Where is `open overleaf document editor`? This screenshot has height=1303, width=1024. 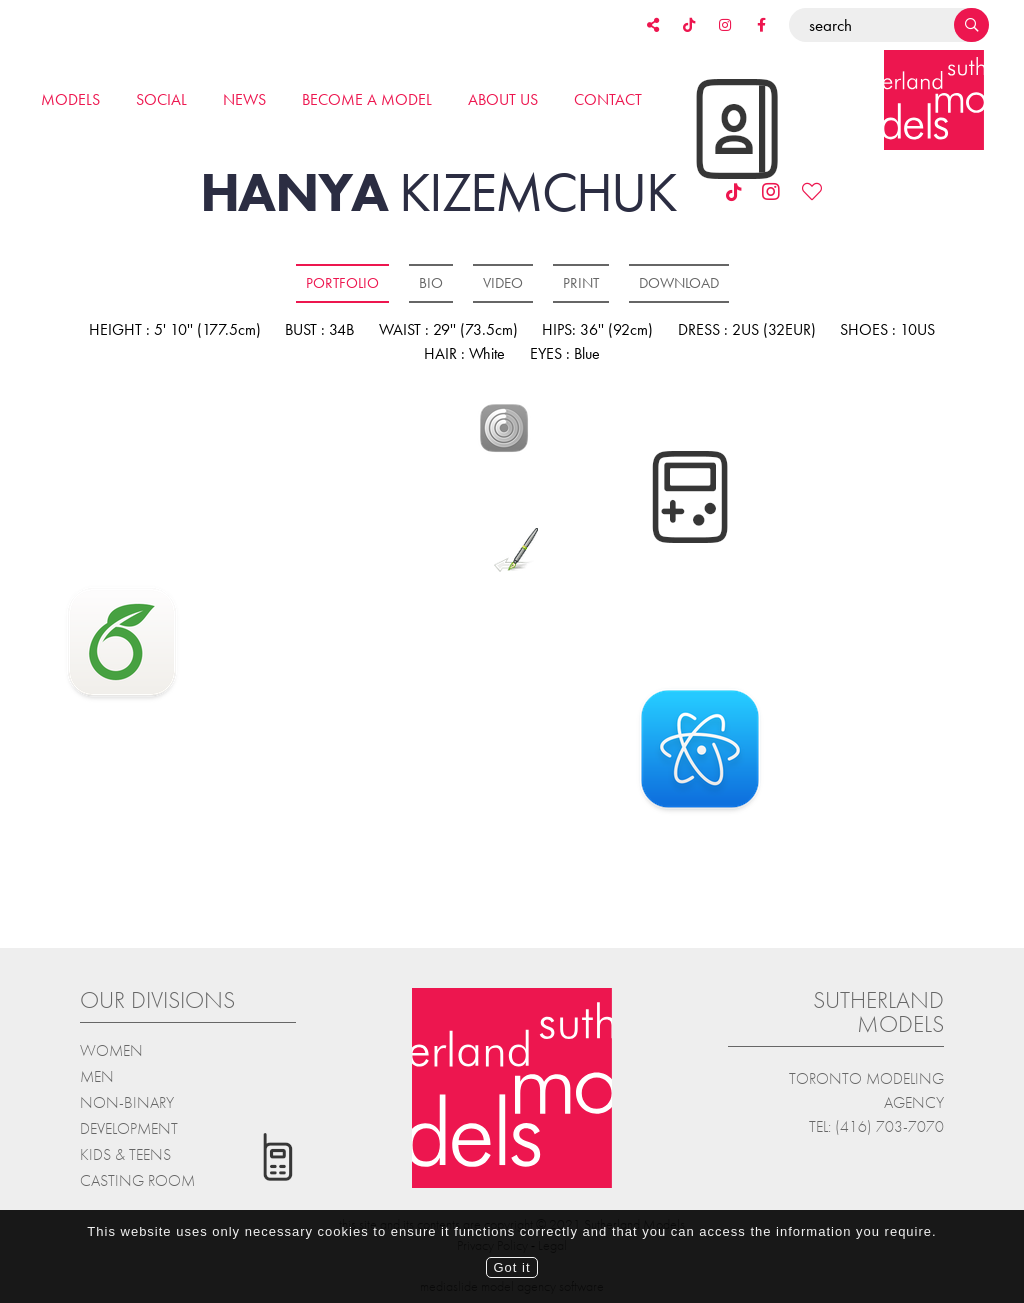 open overleaf document editor is located at coordinates (122, 642).